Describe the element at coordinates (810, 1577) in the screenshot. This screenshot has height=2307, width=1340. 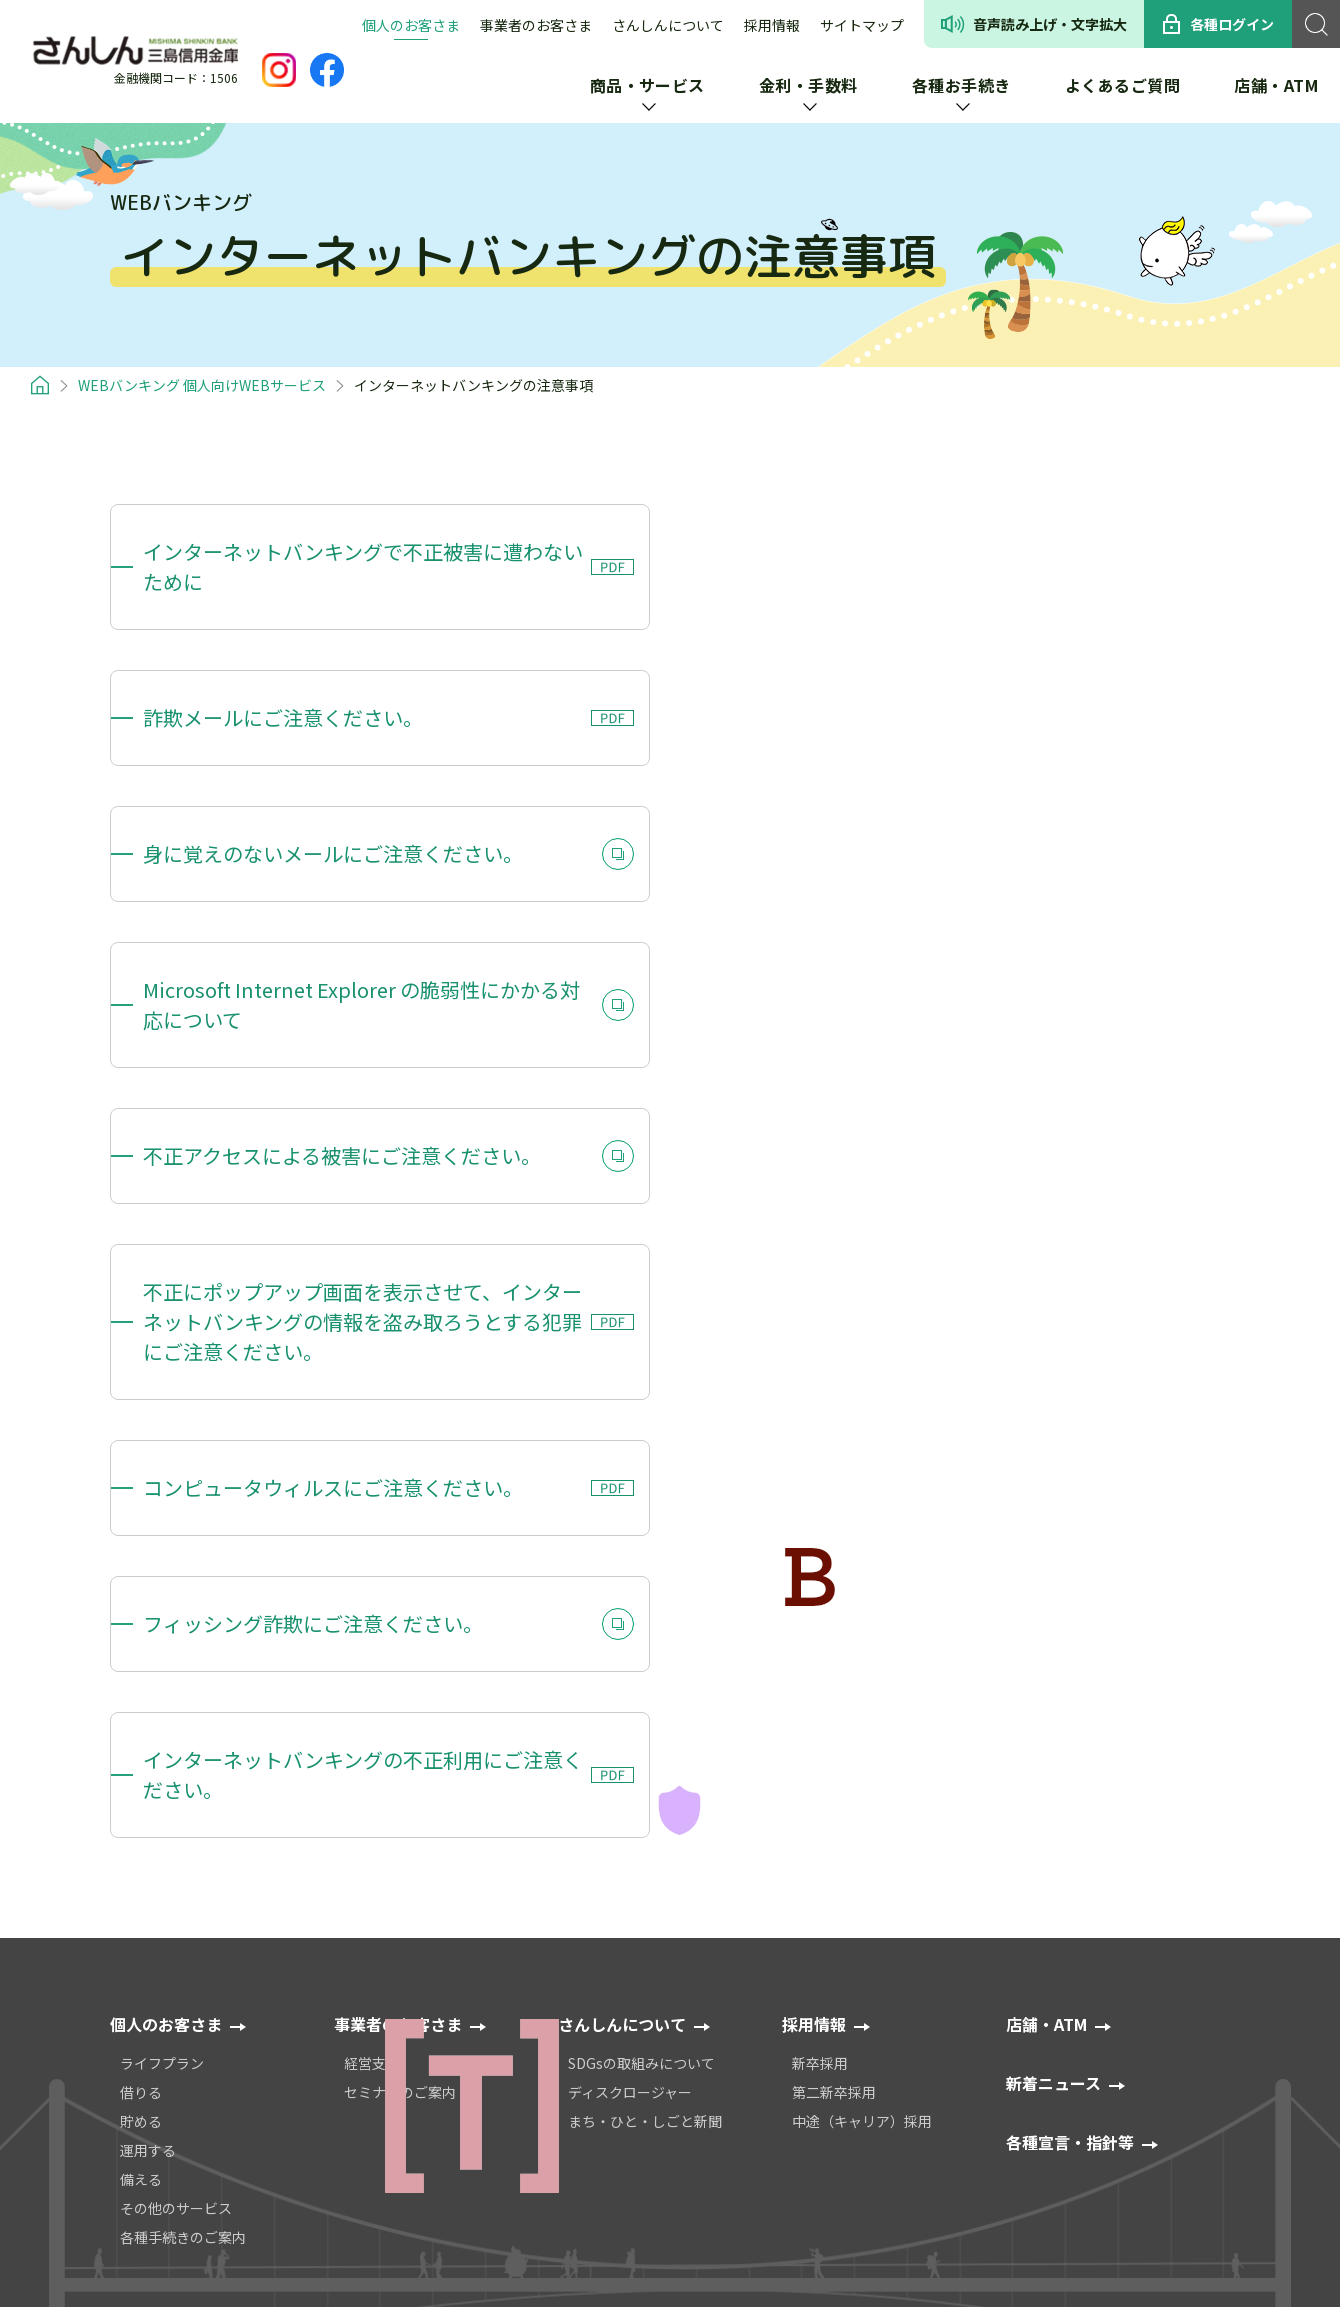
I see `braintree payment gateway integration` at that location.